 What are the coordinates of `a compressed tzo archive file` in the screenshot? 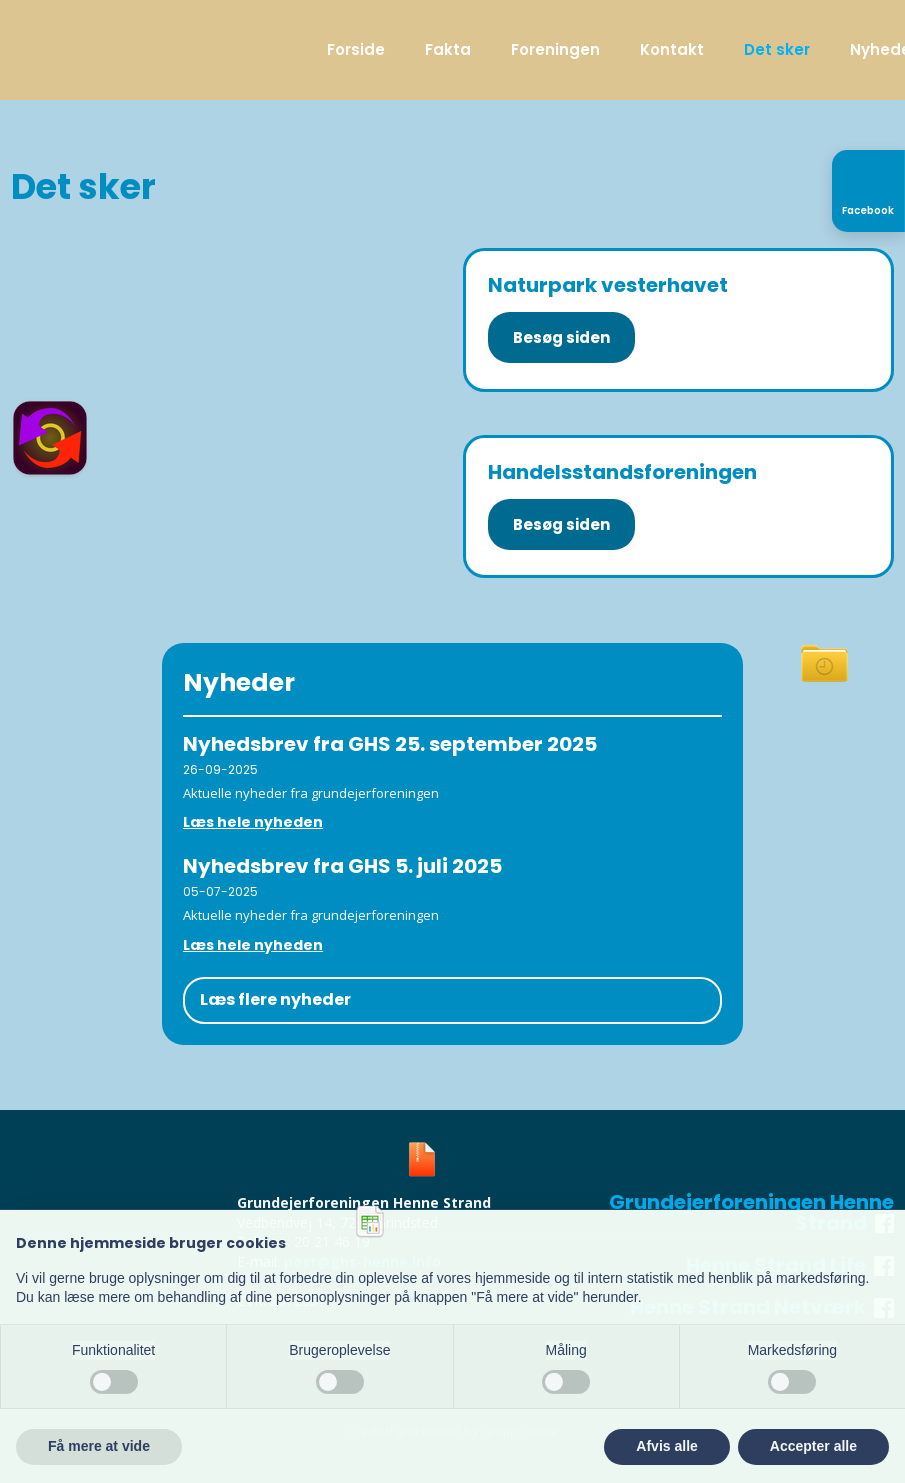 It's located at (422, 1160).